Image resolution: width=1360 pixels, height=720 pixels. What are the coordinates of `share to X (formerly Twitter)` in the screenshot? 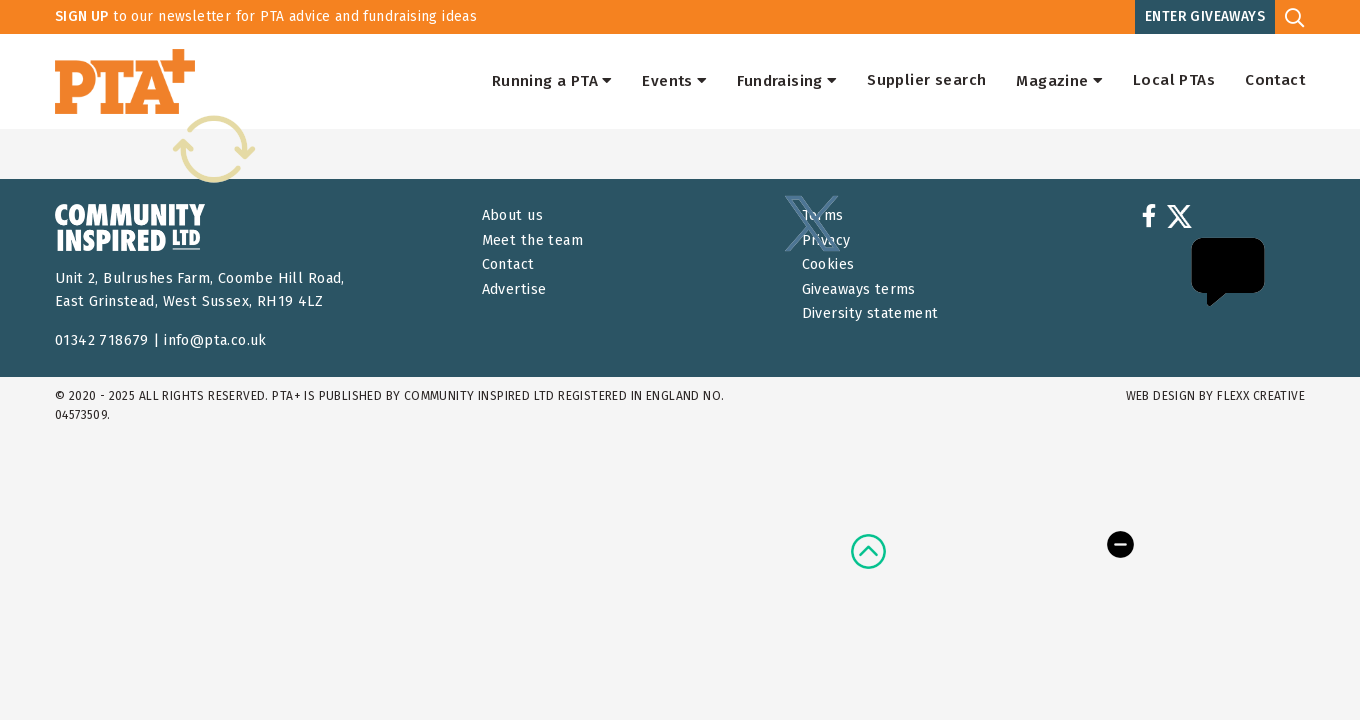 It's located at (812, 223).